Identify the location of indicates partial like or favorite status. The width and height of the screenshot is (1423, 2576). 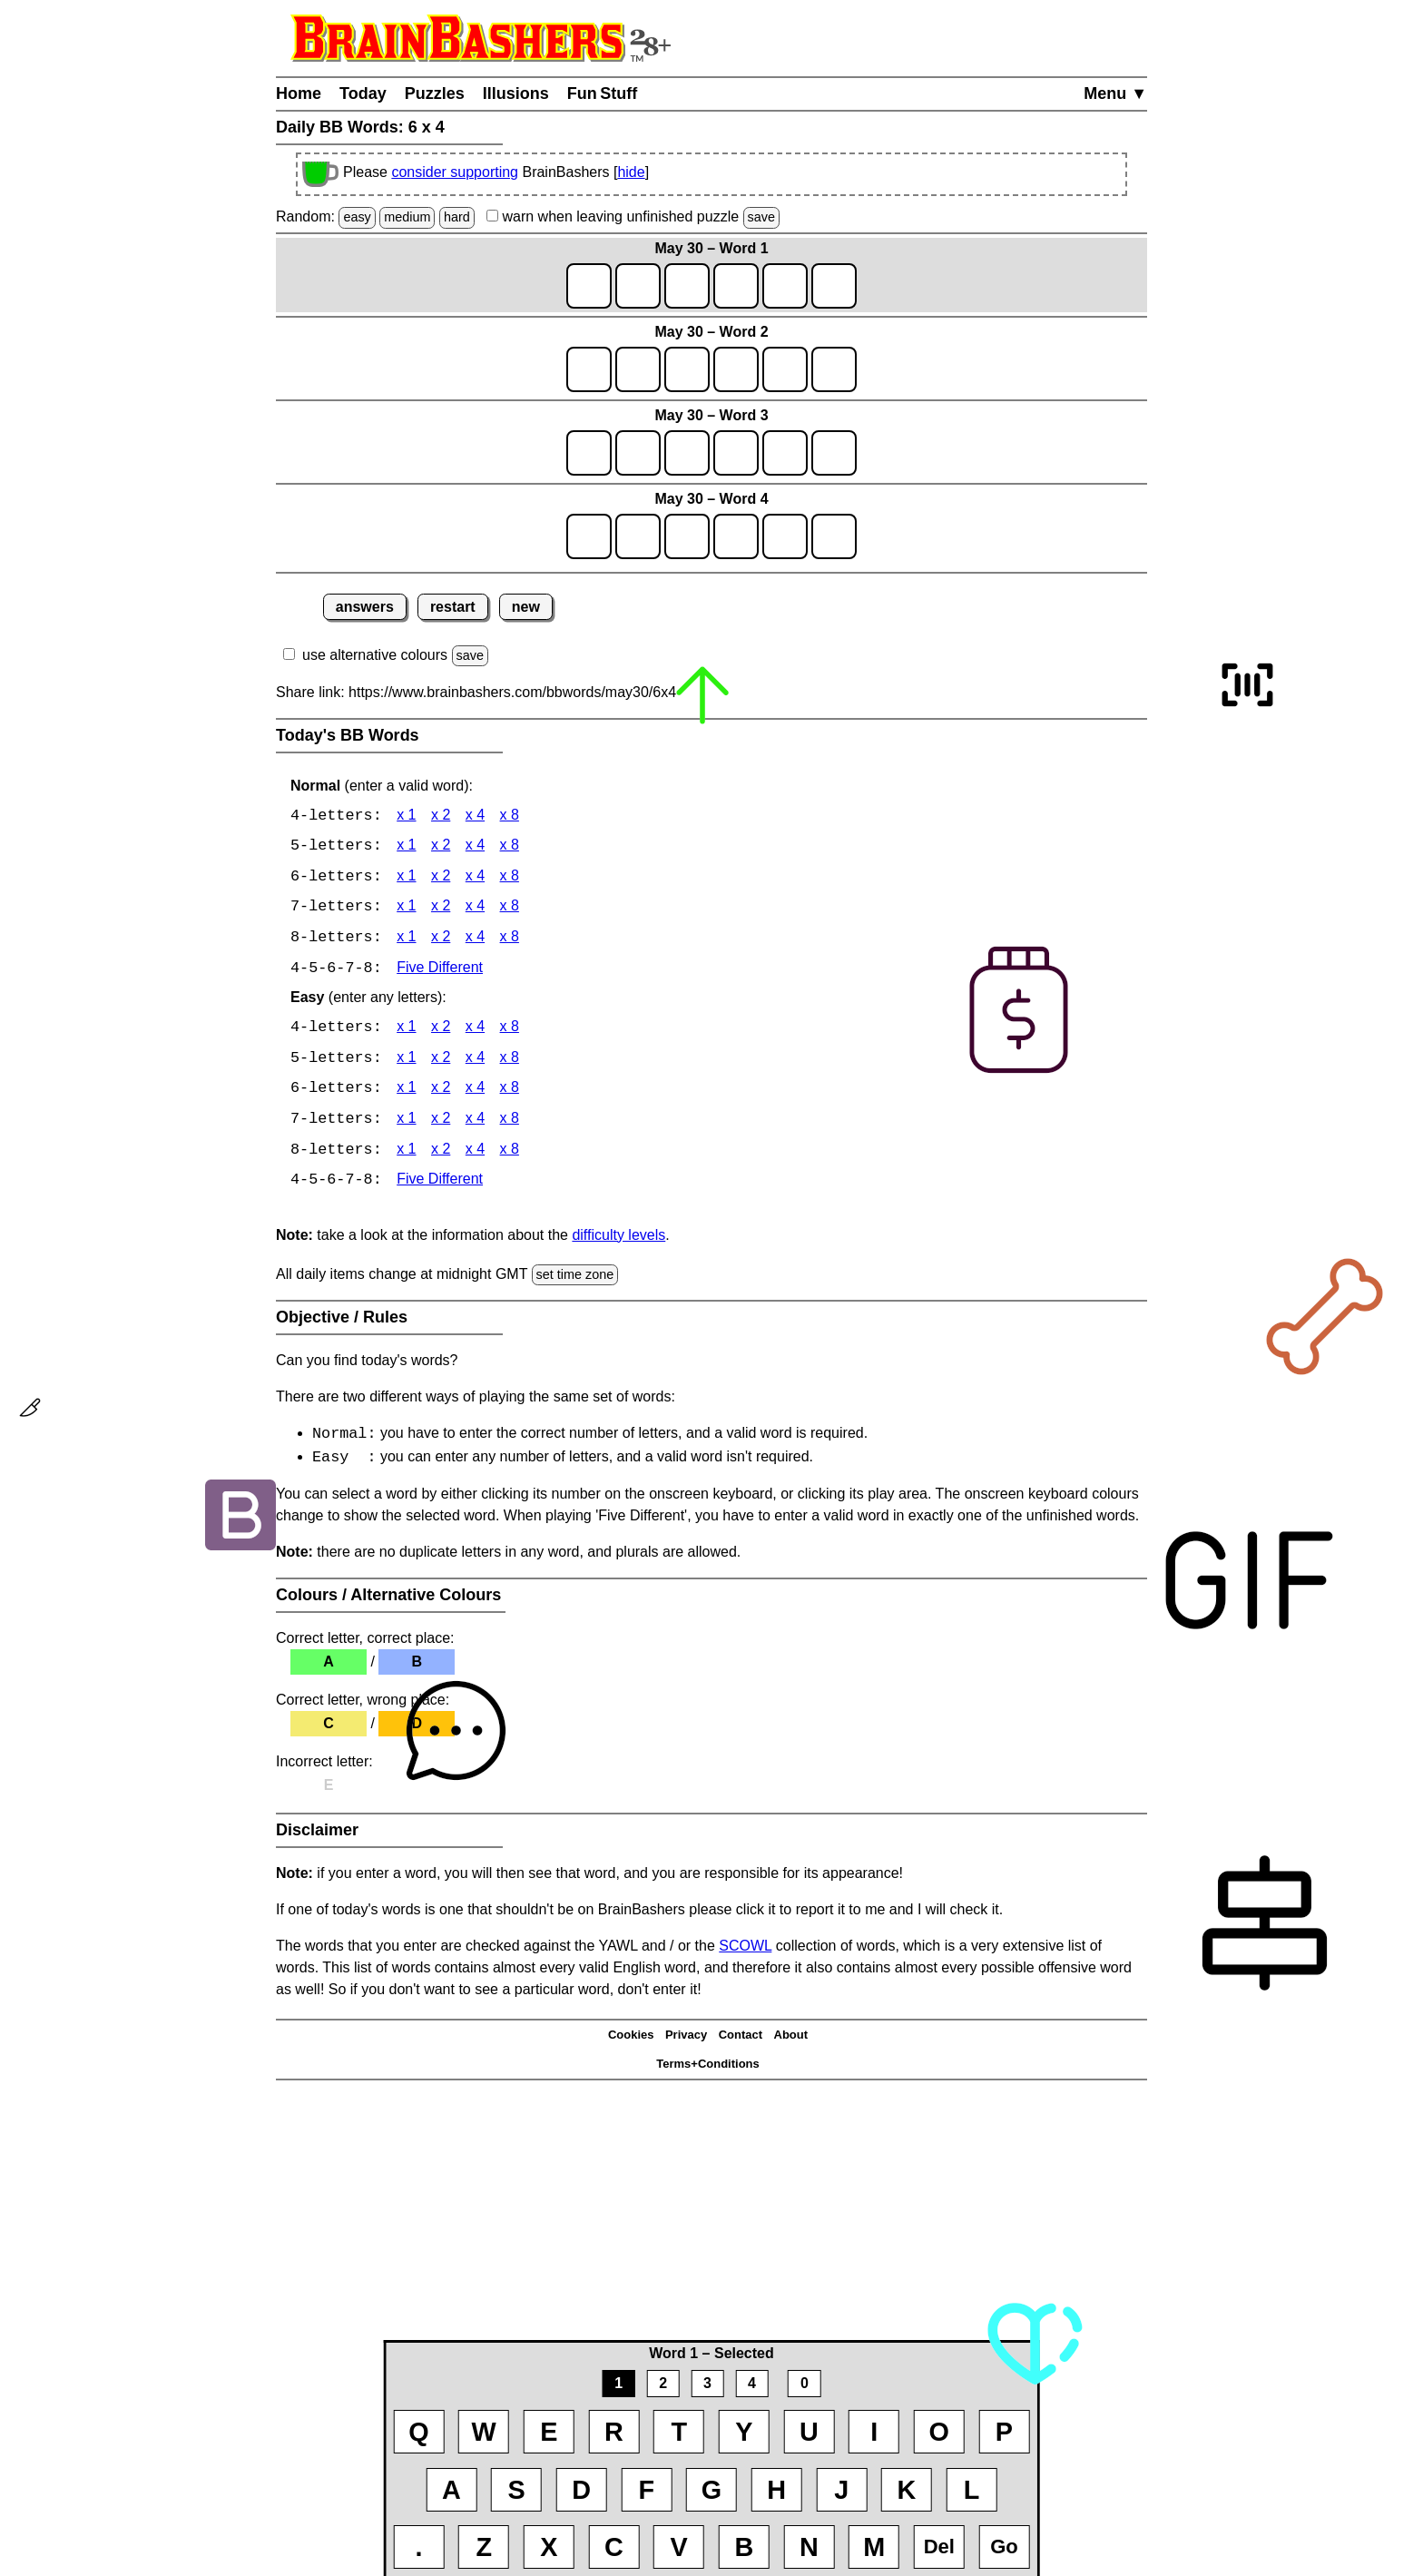
(1035, 2340).